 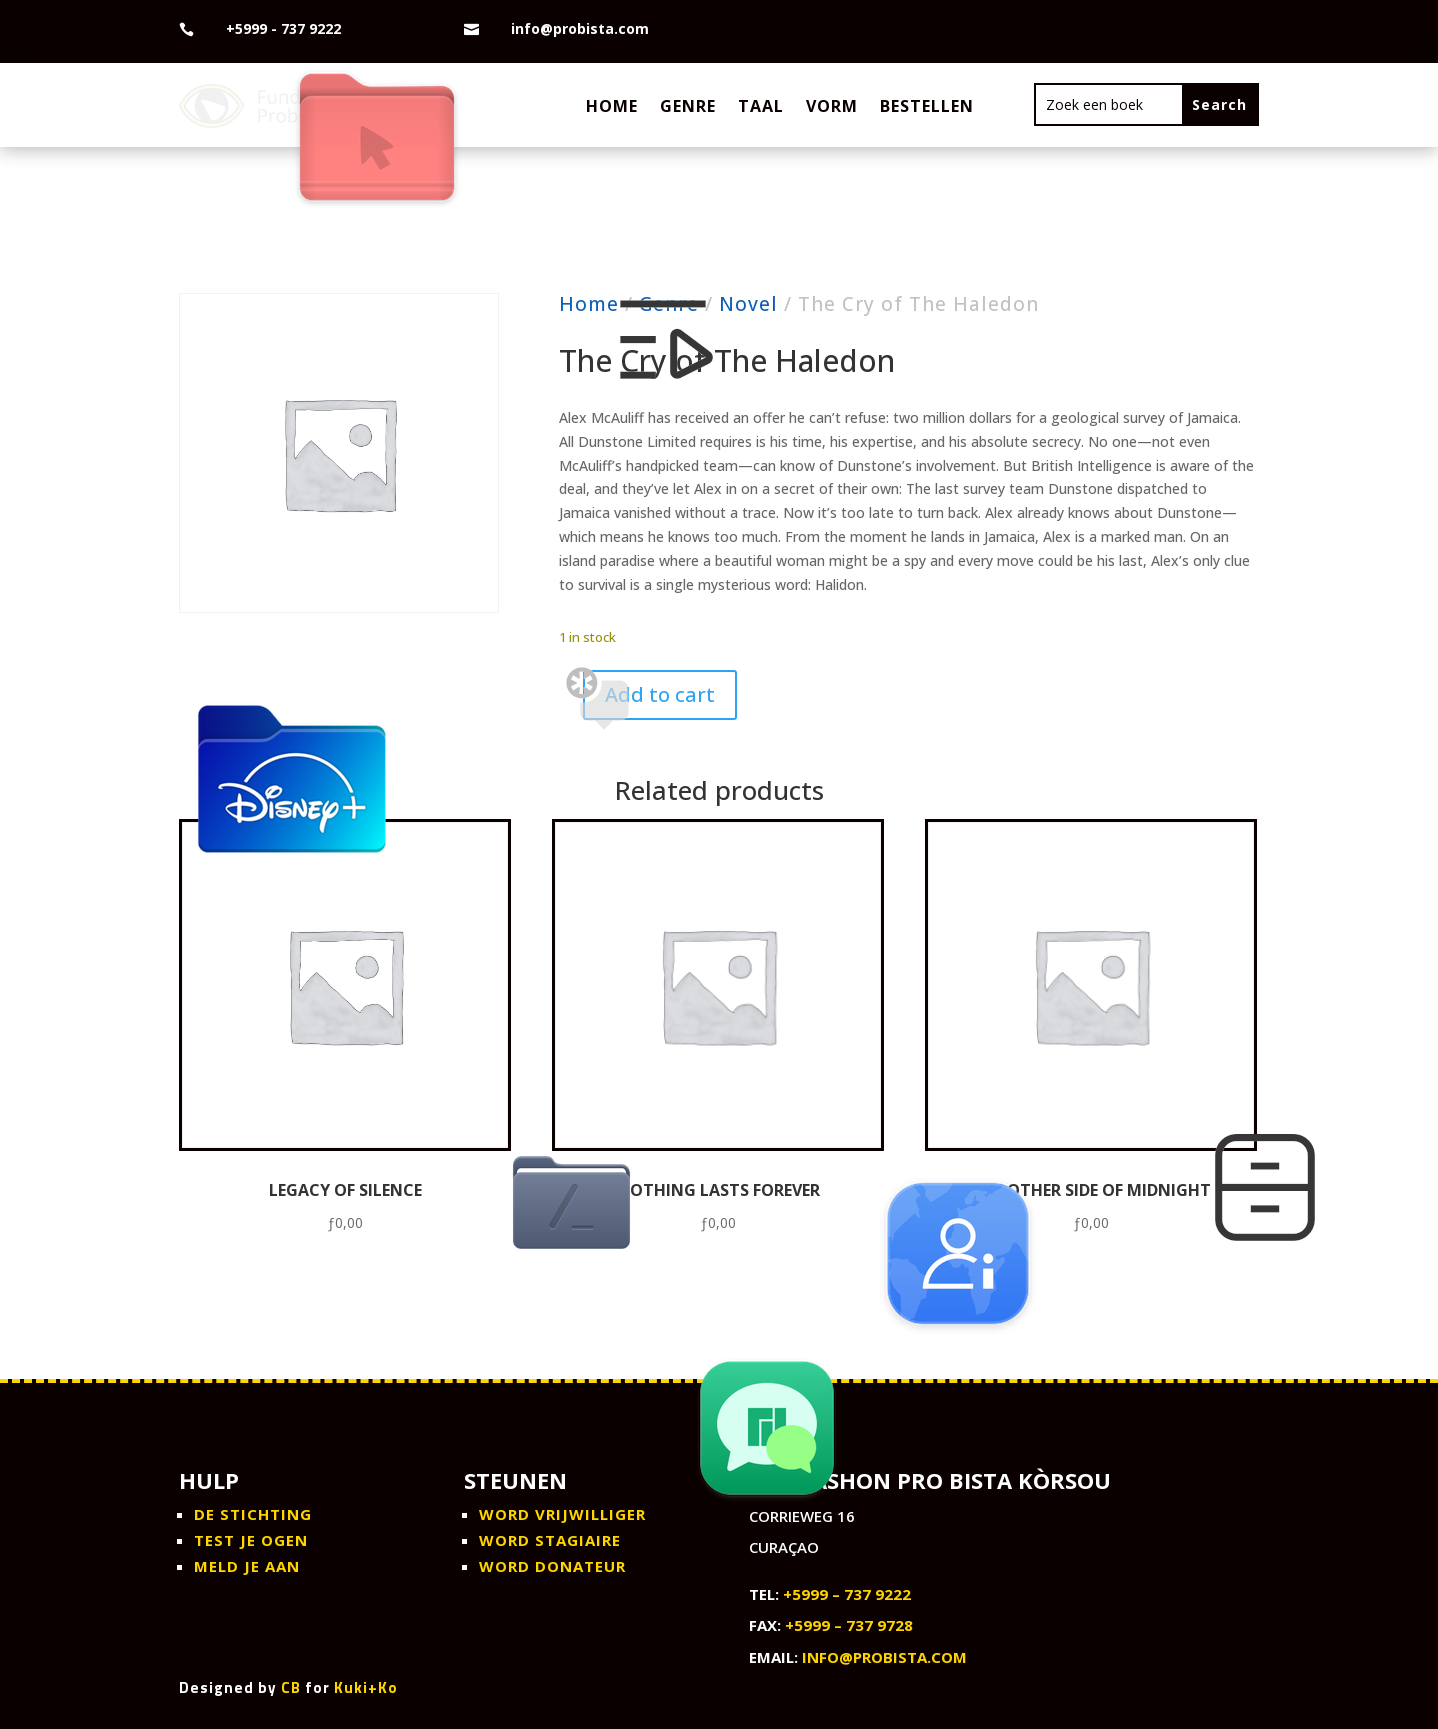 I want to click on configure notification settings, so click(x=597, y=698).